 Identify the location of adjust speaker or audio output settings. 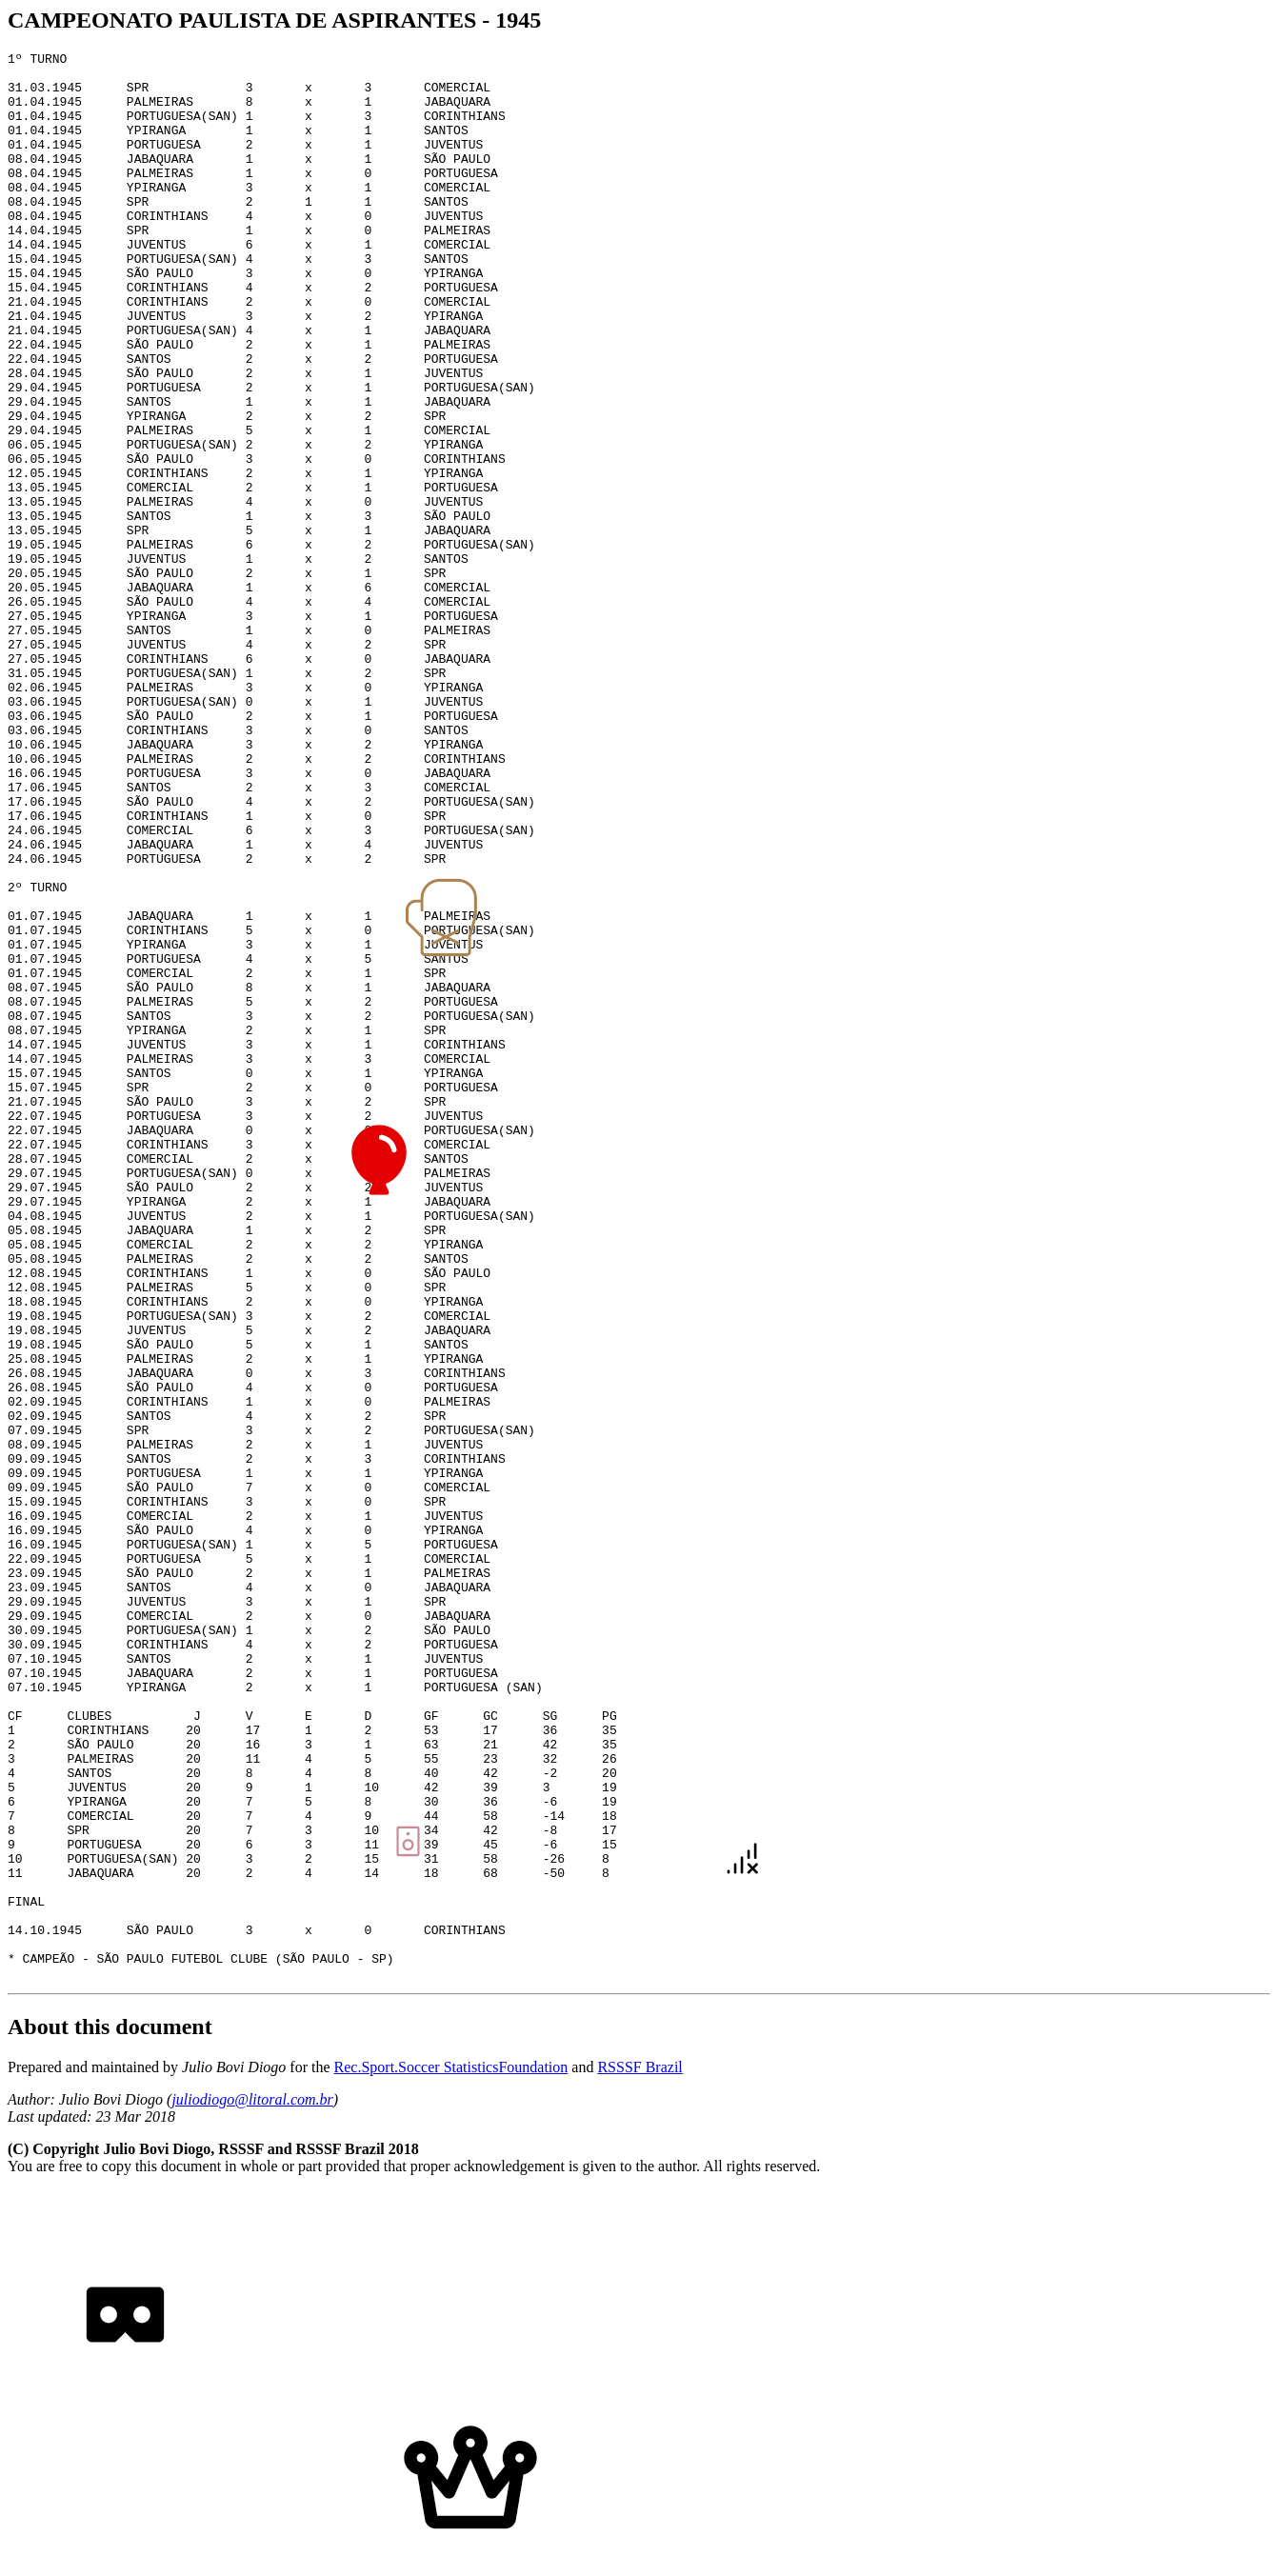
(408, 1841).